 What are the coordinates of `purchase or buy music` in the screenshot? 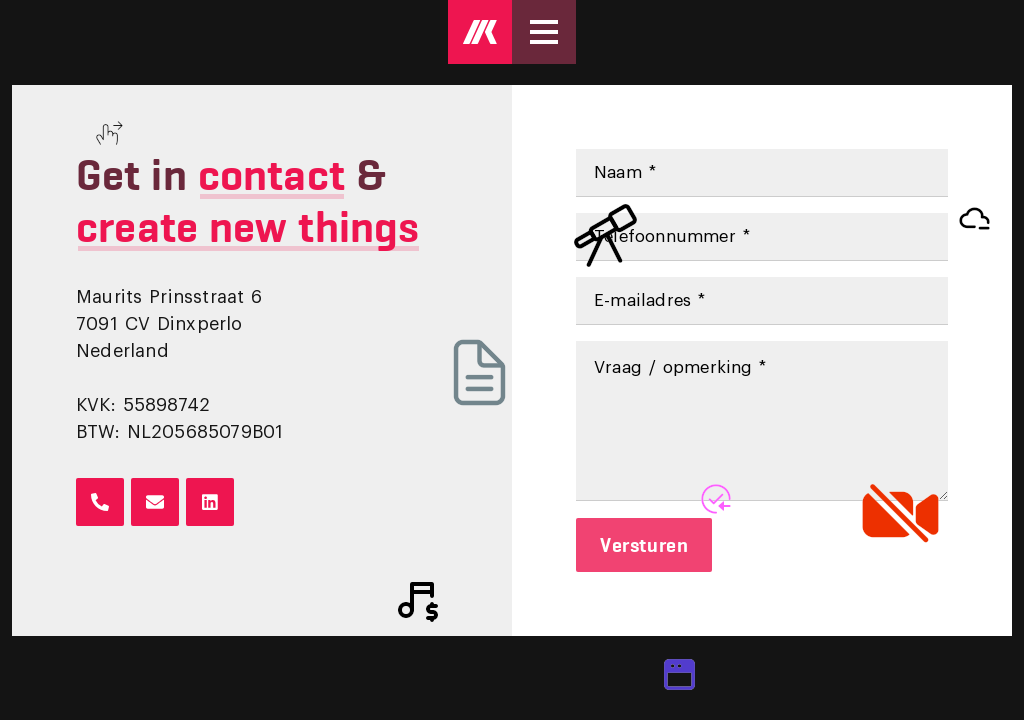 It's located at (418, 600).